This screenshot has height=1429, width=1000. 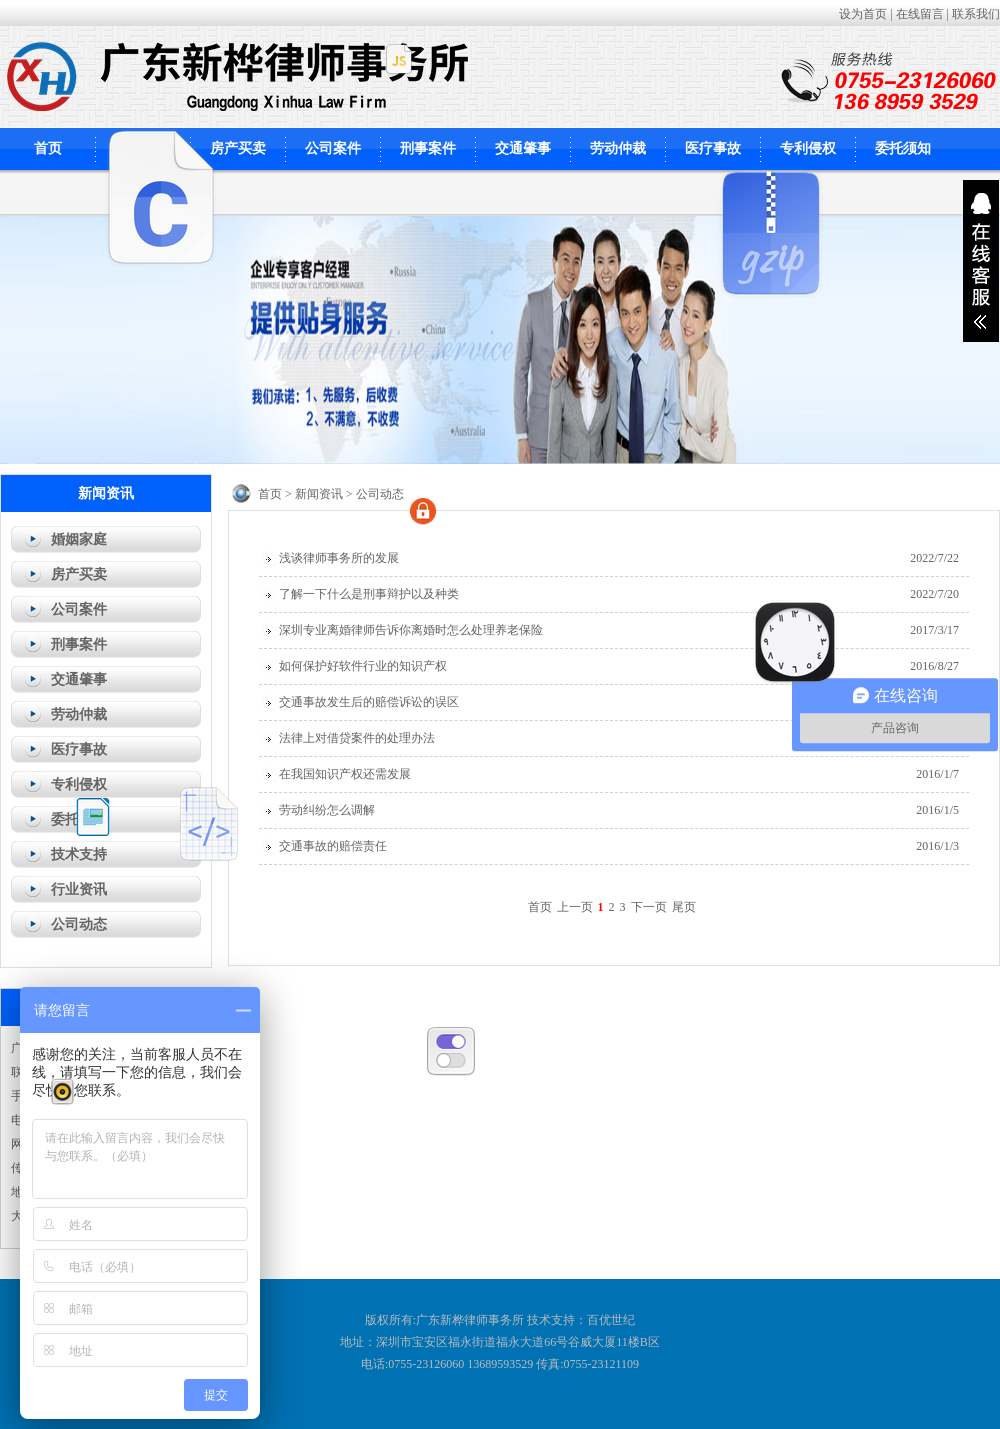 What do you see at coordinates (423, 511) in the screenshot?
I see `indicates a file or folder is read-only` at bounding box center [423, 511].